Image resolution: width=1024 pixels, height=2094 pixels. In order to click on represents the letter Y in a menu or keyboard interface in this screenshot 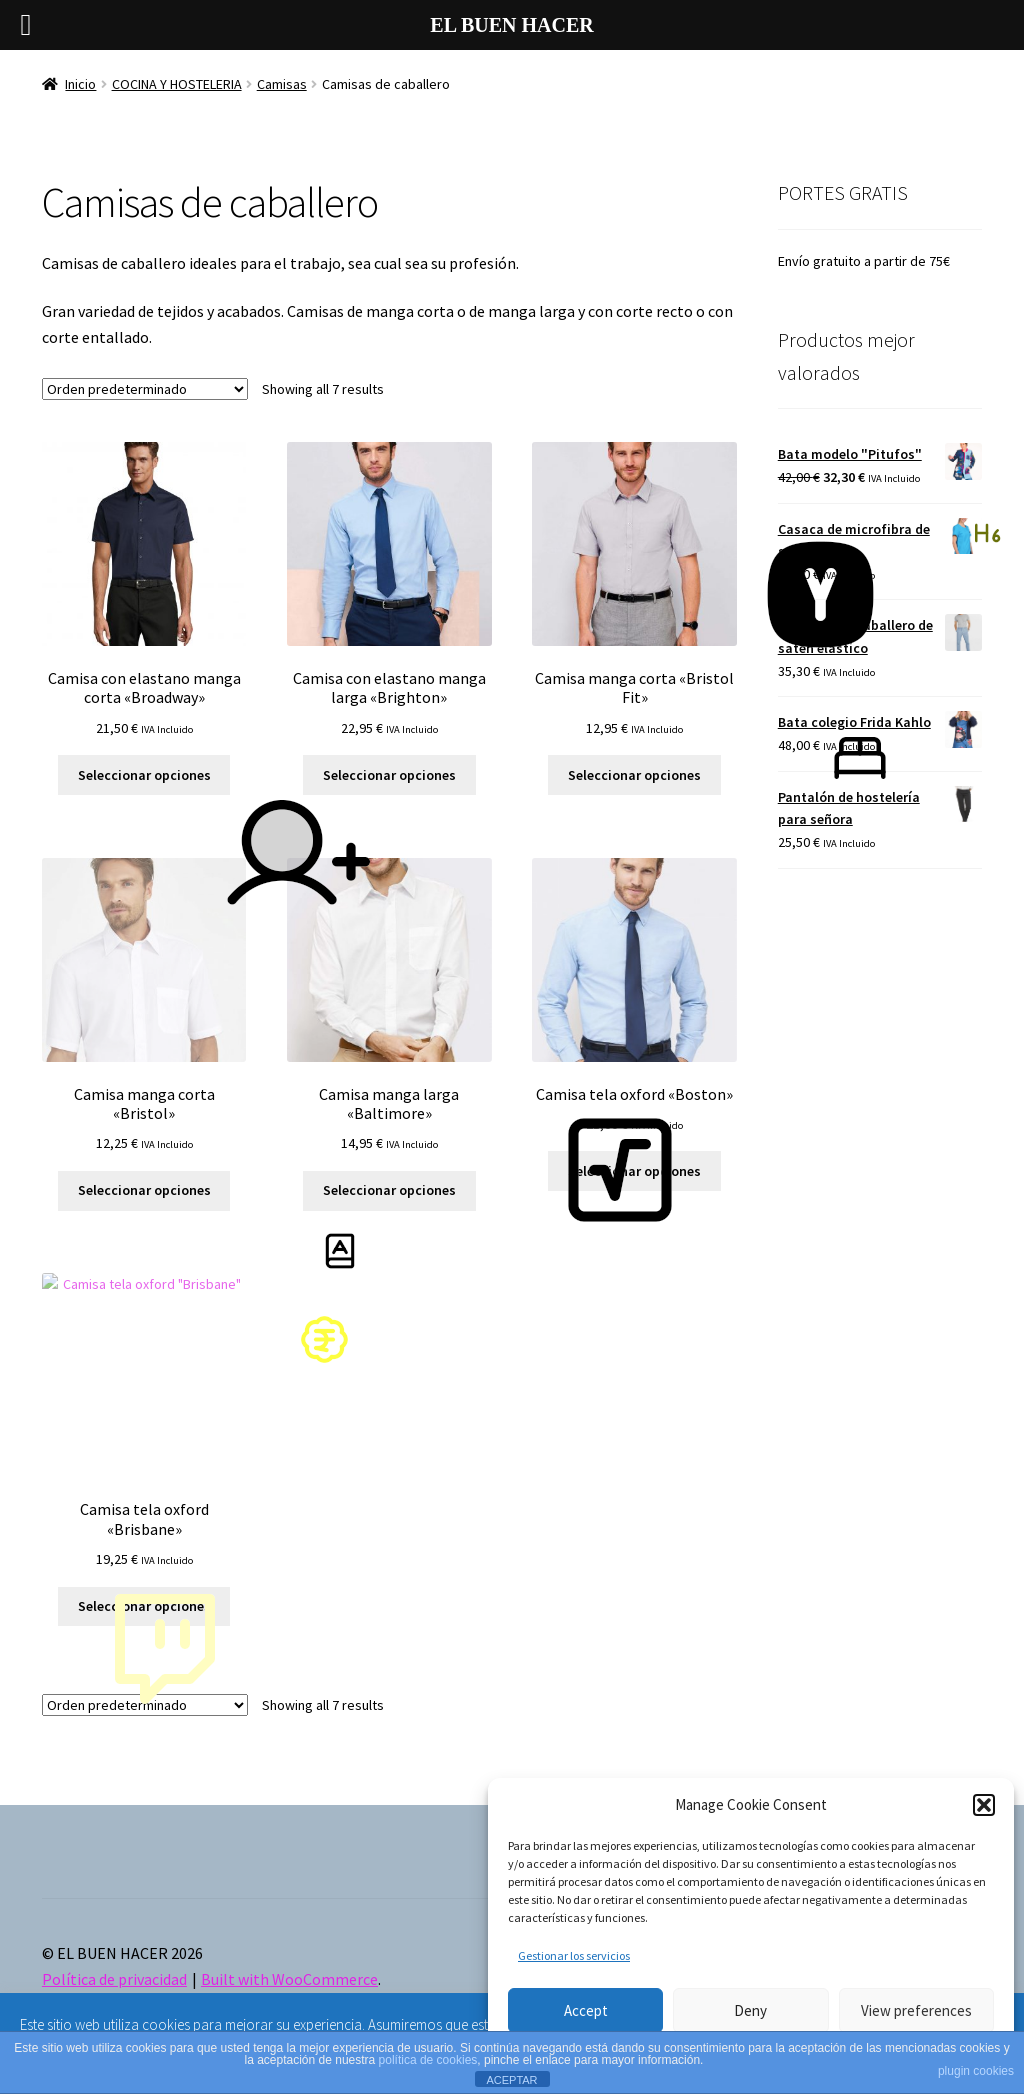, I will do `click(820, 594)`.